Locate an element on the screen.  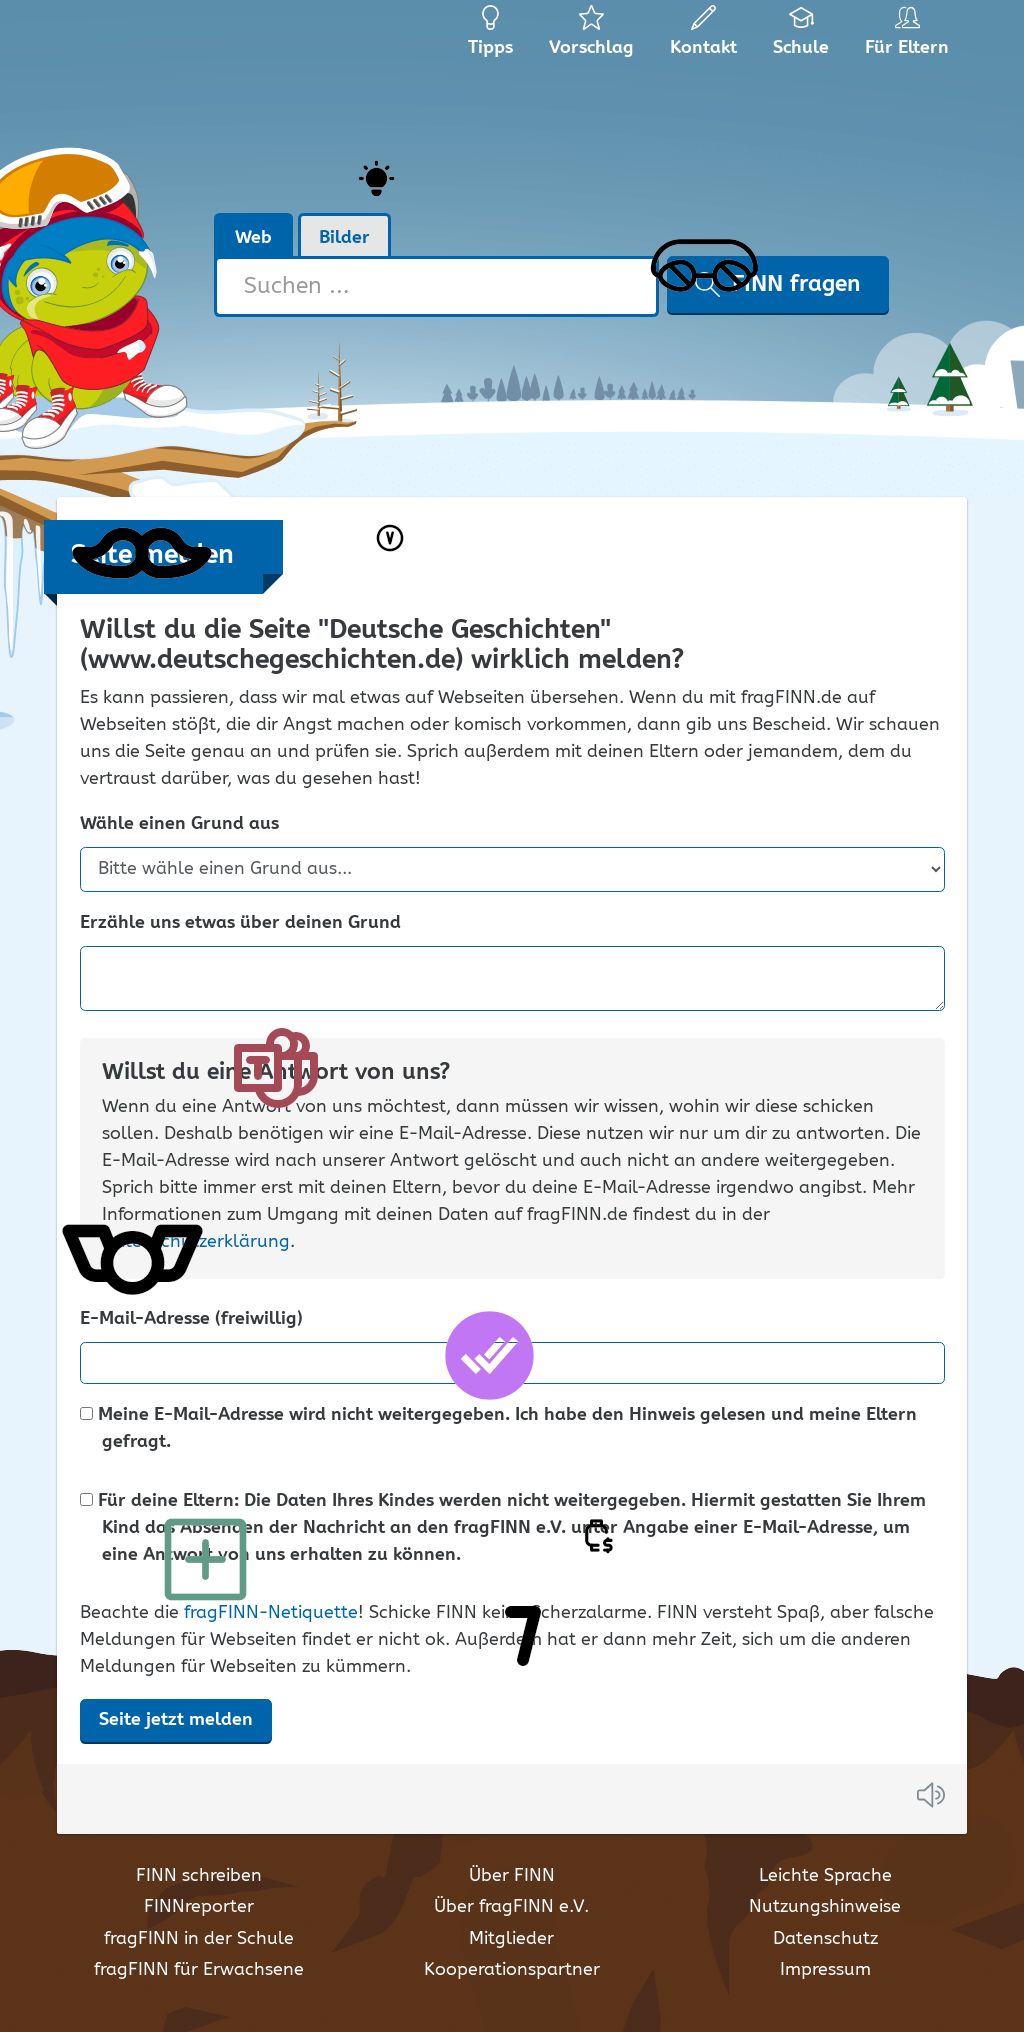
indicates a verified status or account is located at coordinates (390, 538).